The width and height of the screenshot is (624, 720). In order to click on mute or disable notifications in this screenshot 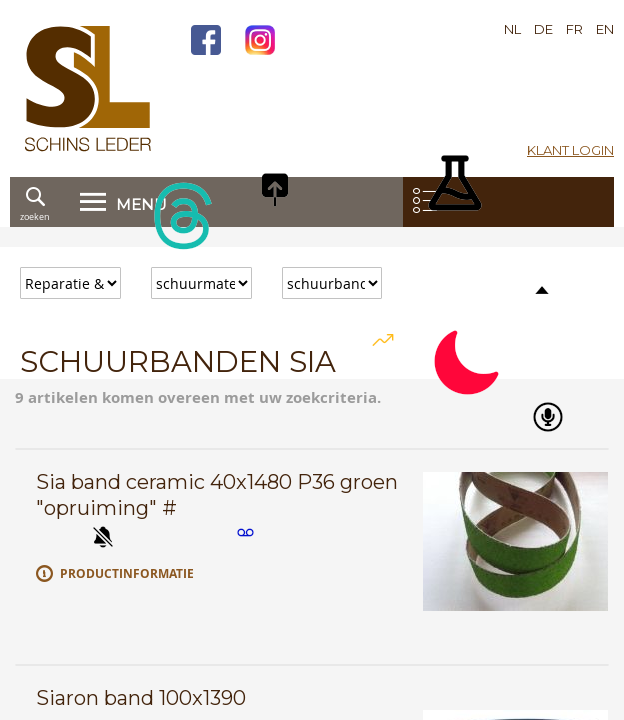, I will do `click(103, 537)`.